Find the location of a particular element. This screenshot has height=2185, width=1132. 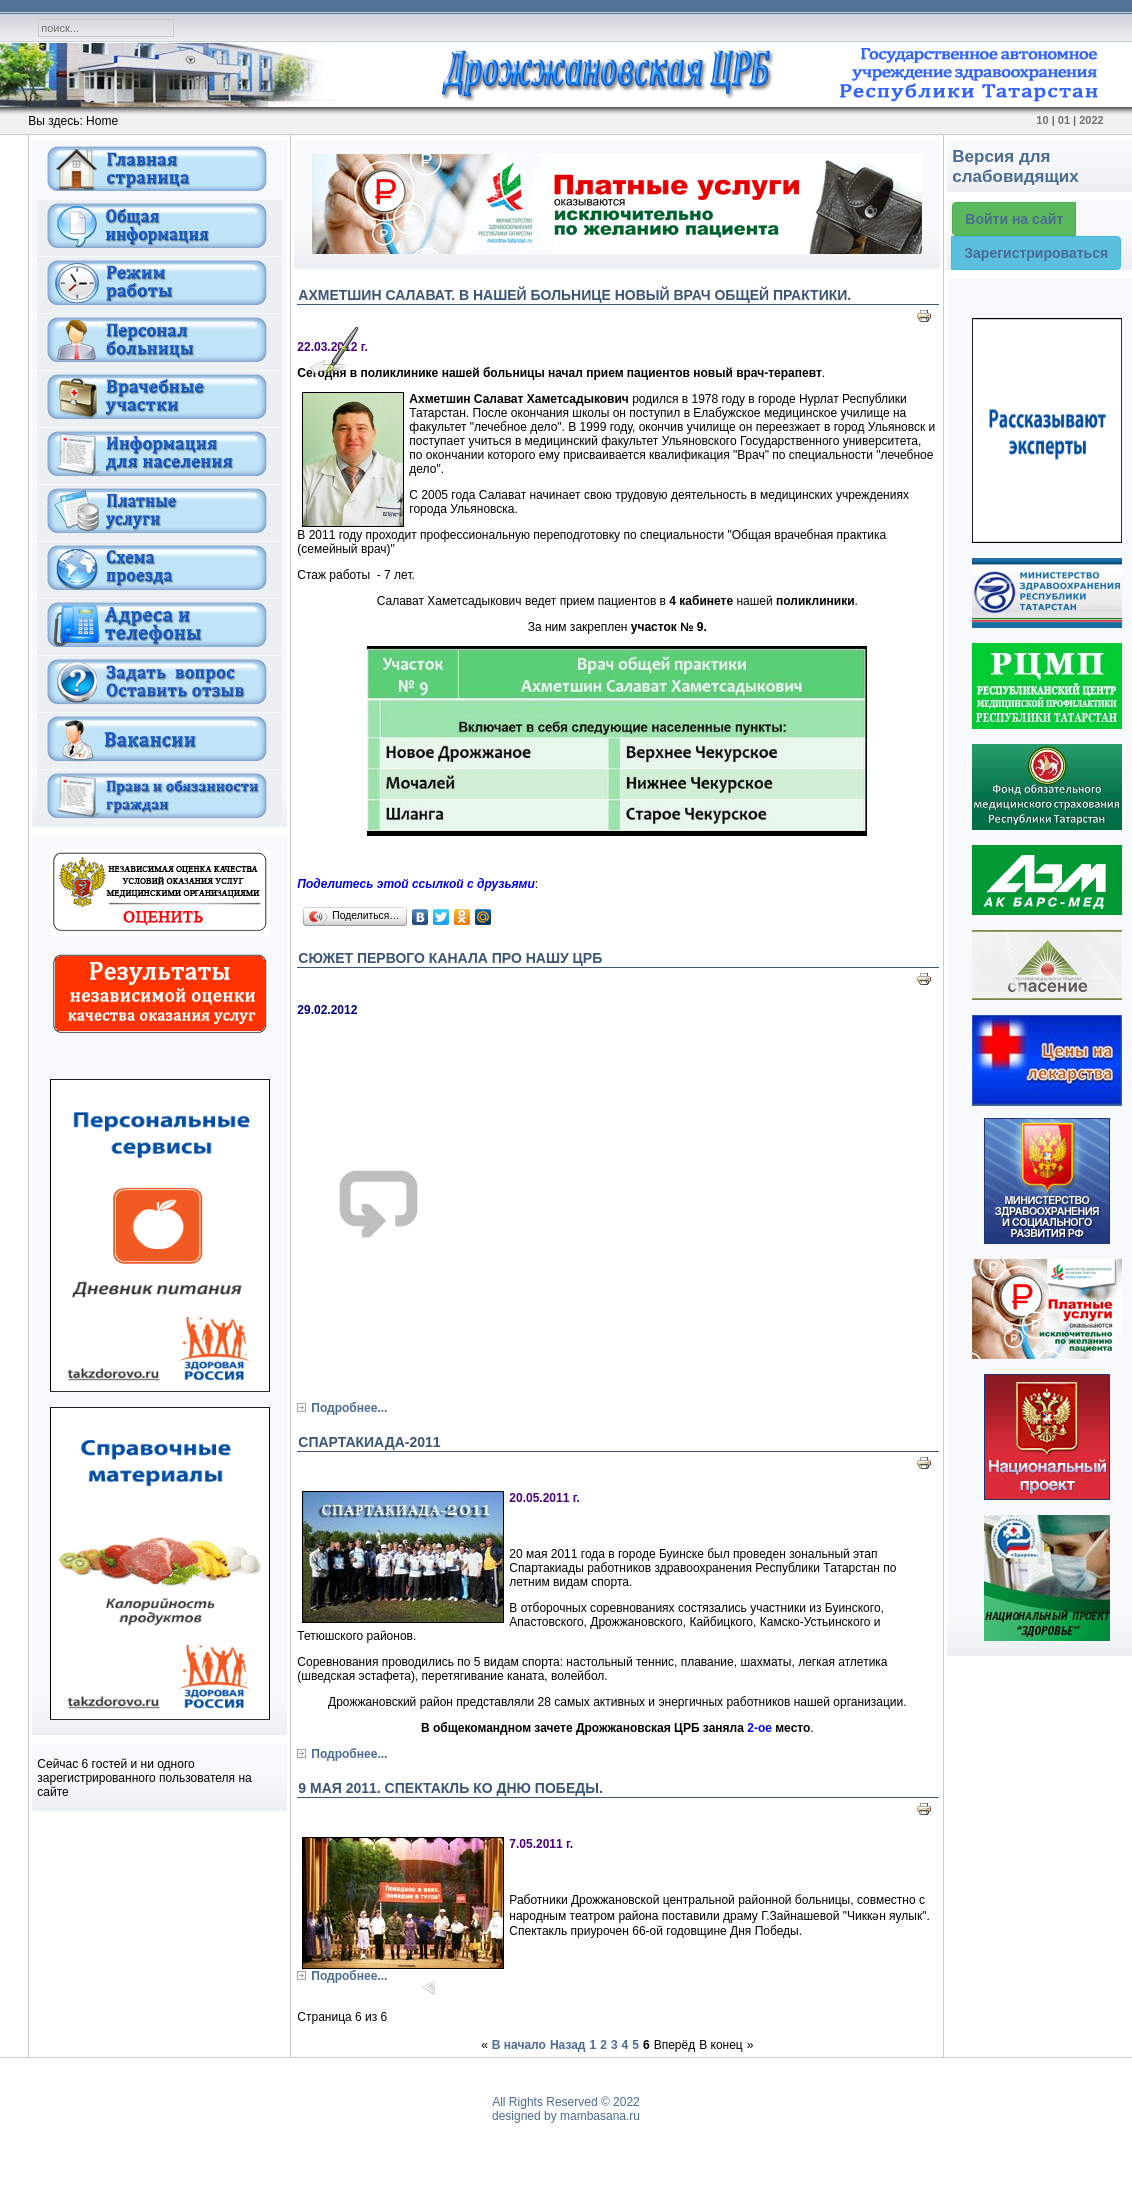

start media playback (right-to-left interface) is located at coordinates (428, 1987).